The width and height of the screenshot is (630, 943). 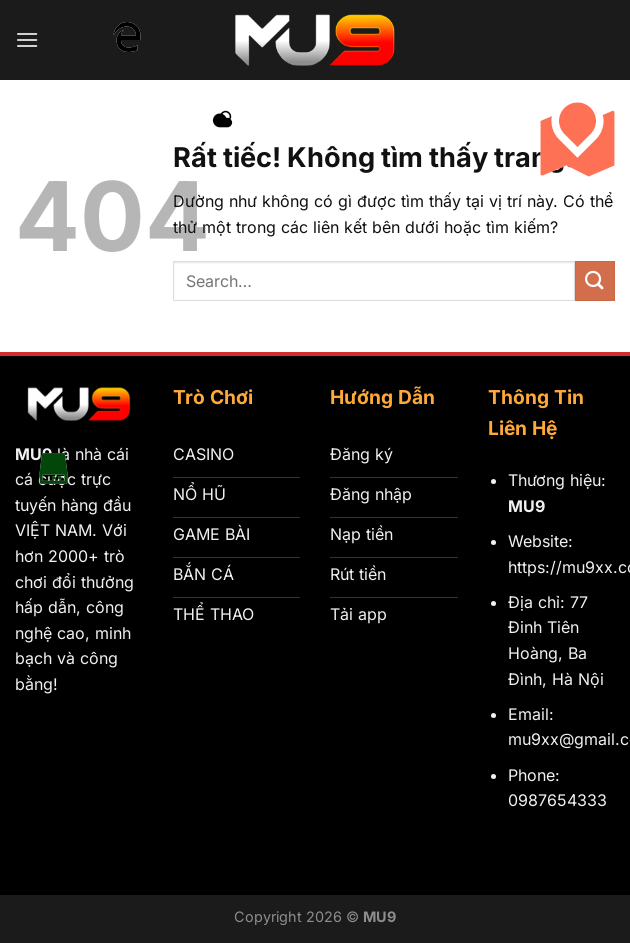 I want to click on open microsoft edge browser, so click(x=127, y=37).